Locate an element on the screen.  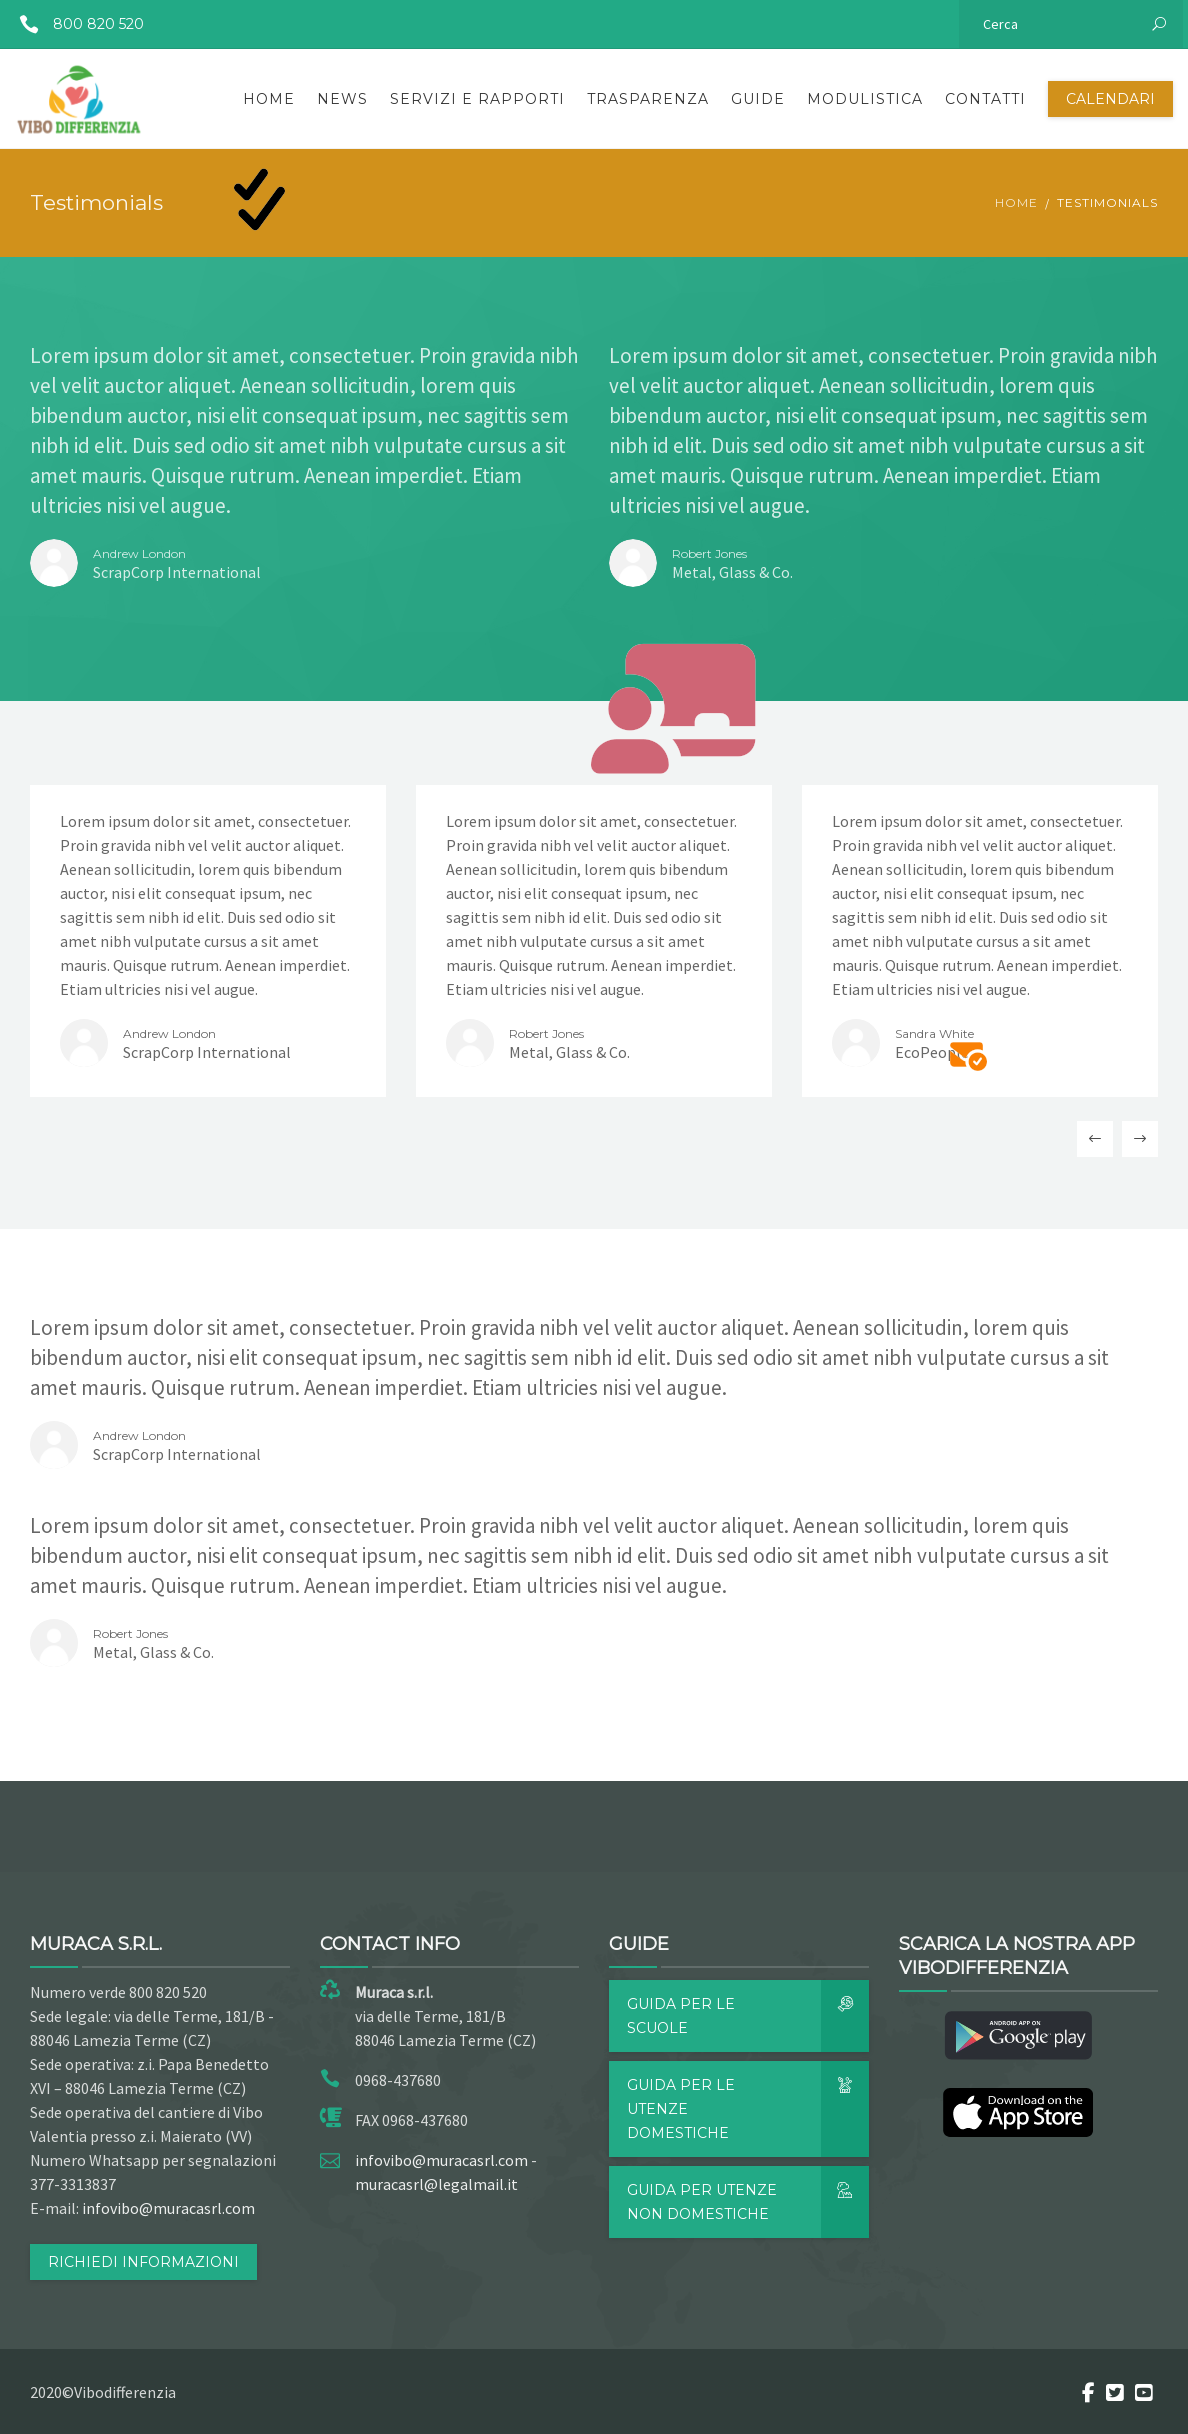
access teaching or presentation tools is located at coordinates (677, 704).